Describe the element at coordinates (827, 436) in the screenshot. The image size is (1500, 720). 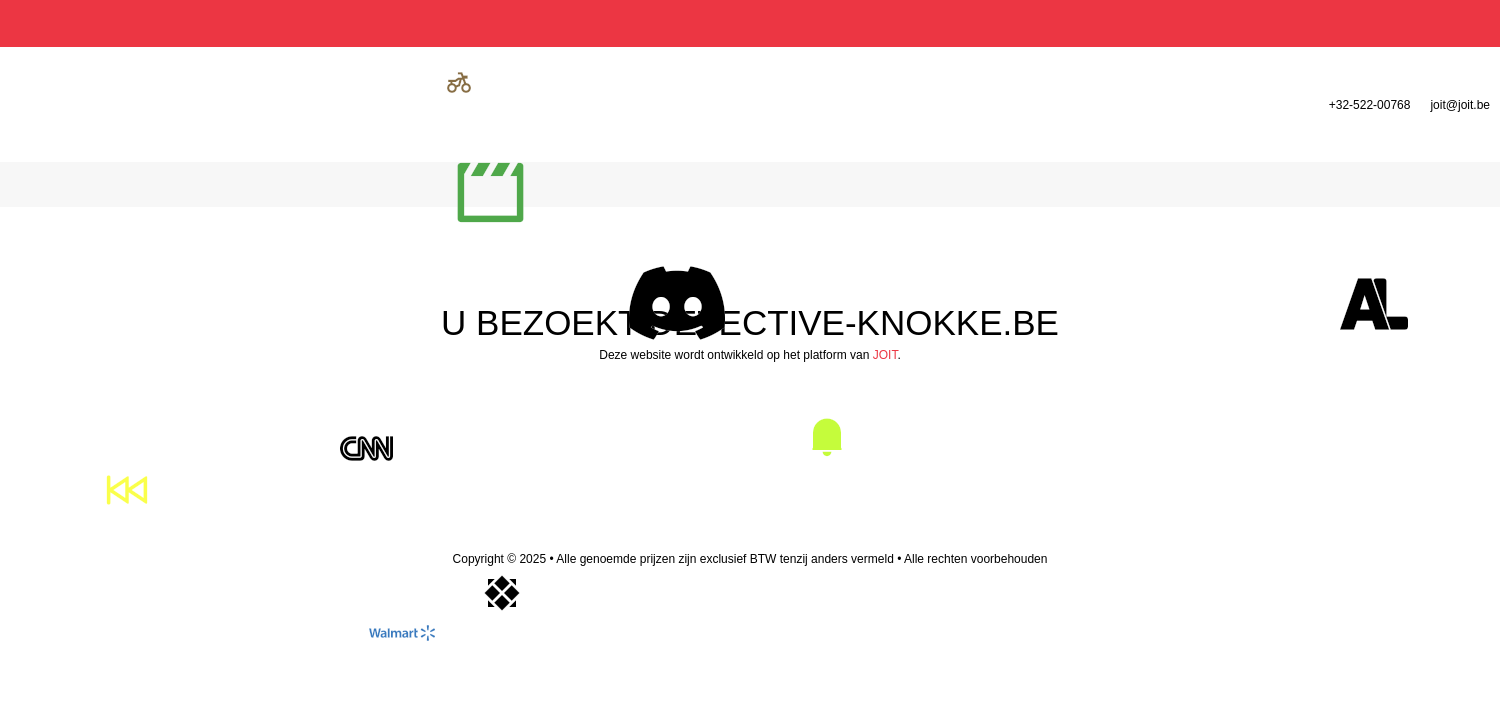
I see `view notifications` at that location.